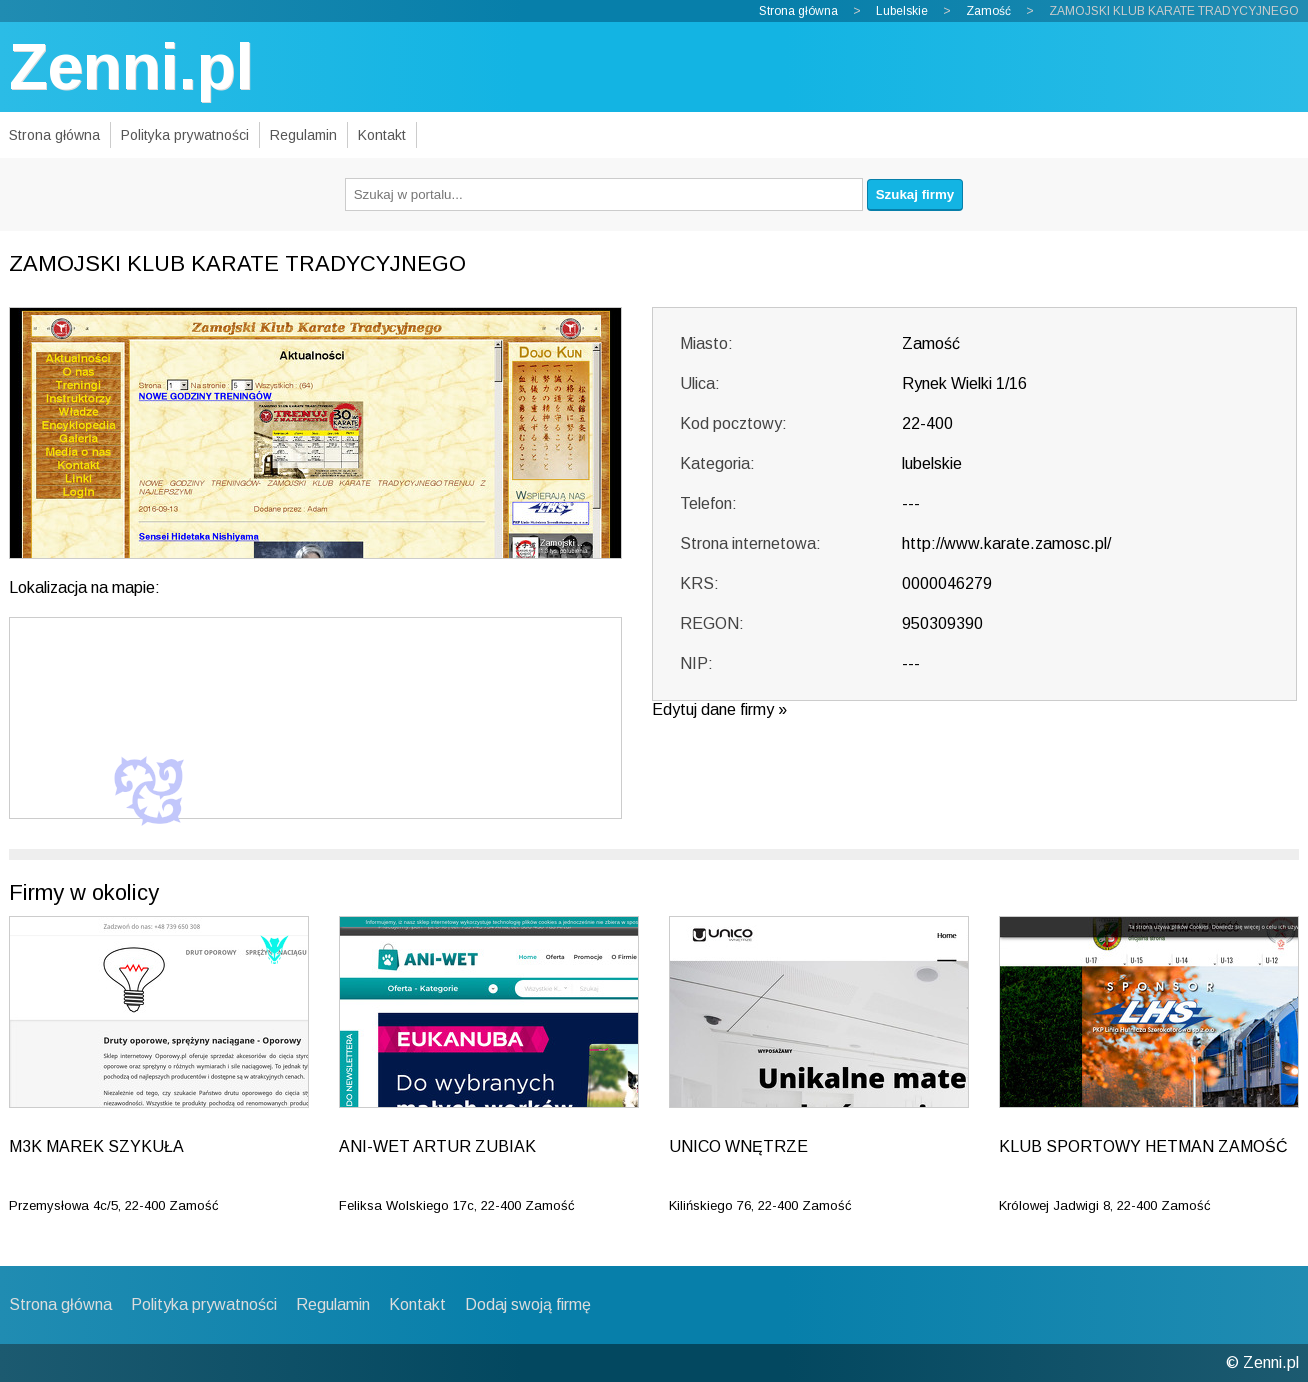 This screenshot has height=1382, width=1308. What do you see at coordinates (149, 791) in the screenshot?
I see `represents a curse or debuff status effect` at bounding box center [149, 791].